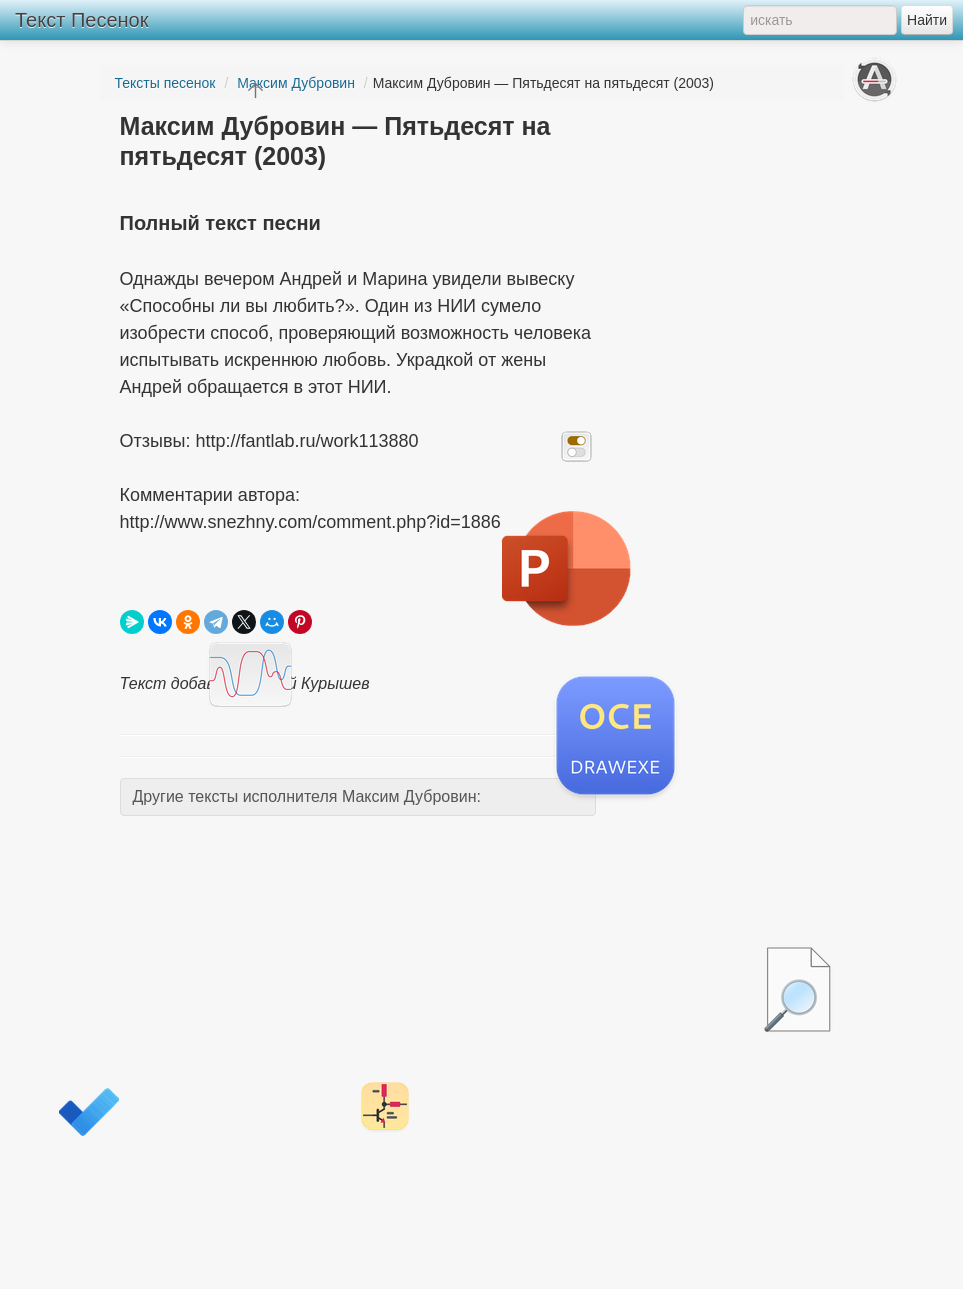 This screenshot has width=963, height=1289. I want to click on open Microsoft PowerPoint, so click(567, 568).